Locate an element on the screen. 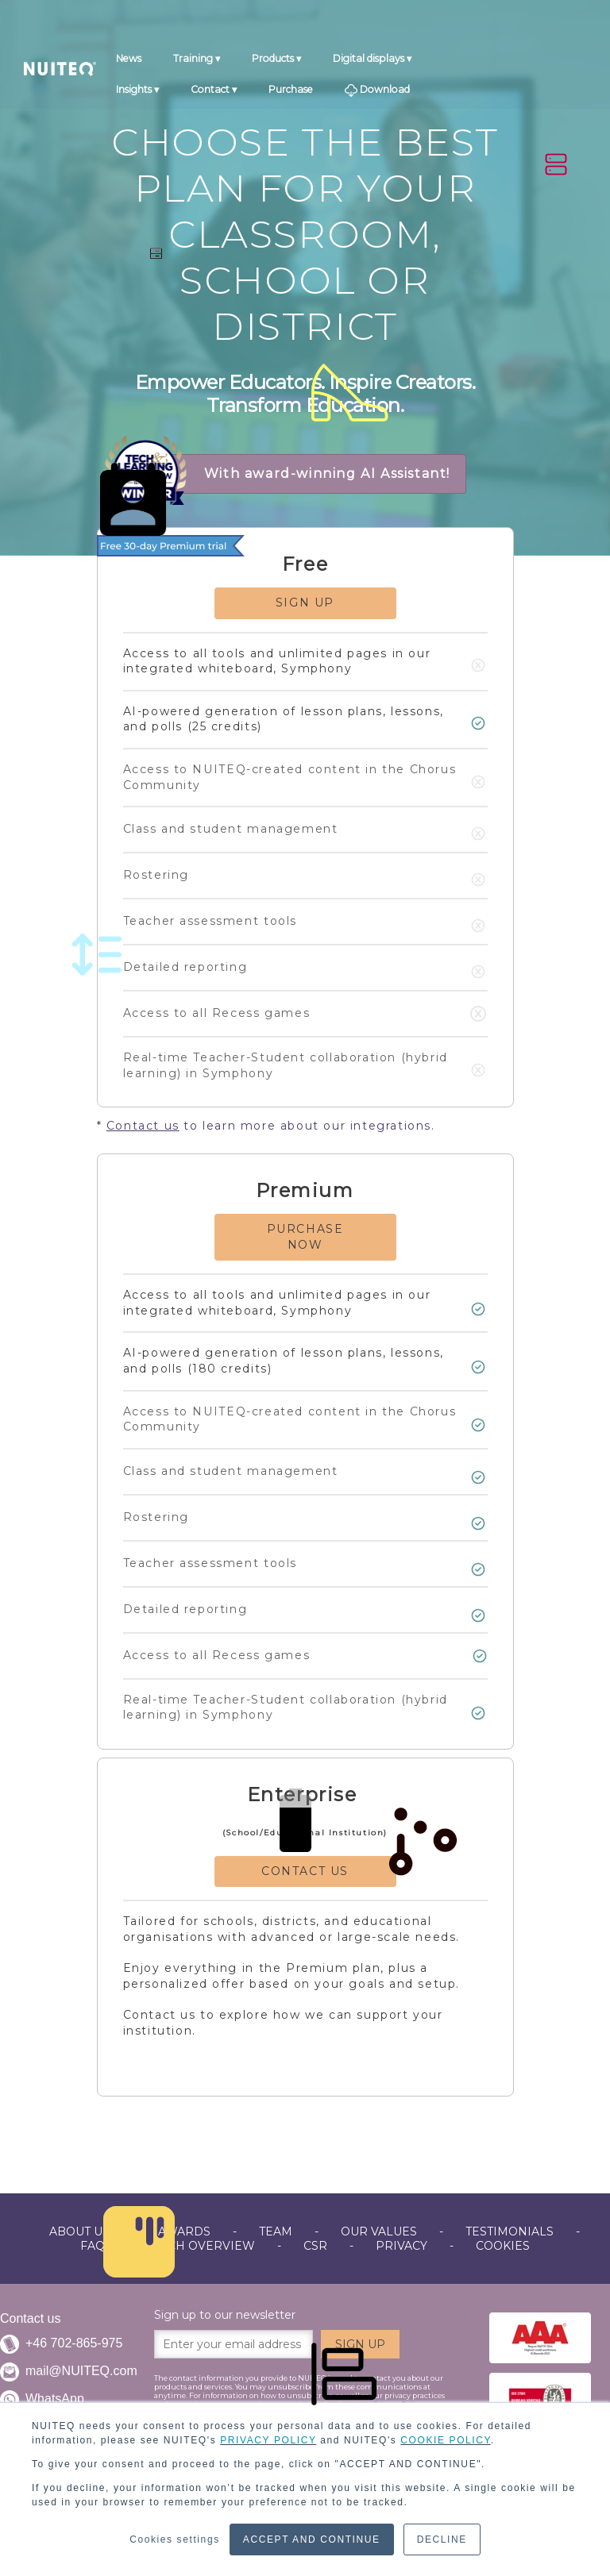 The width and height of the screenshot is (610, 2576). adjust line spacing in text is located at coordinates (98, 954).